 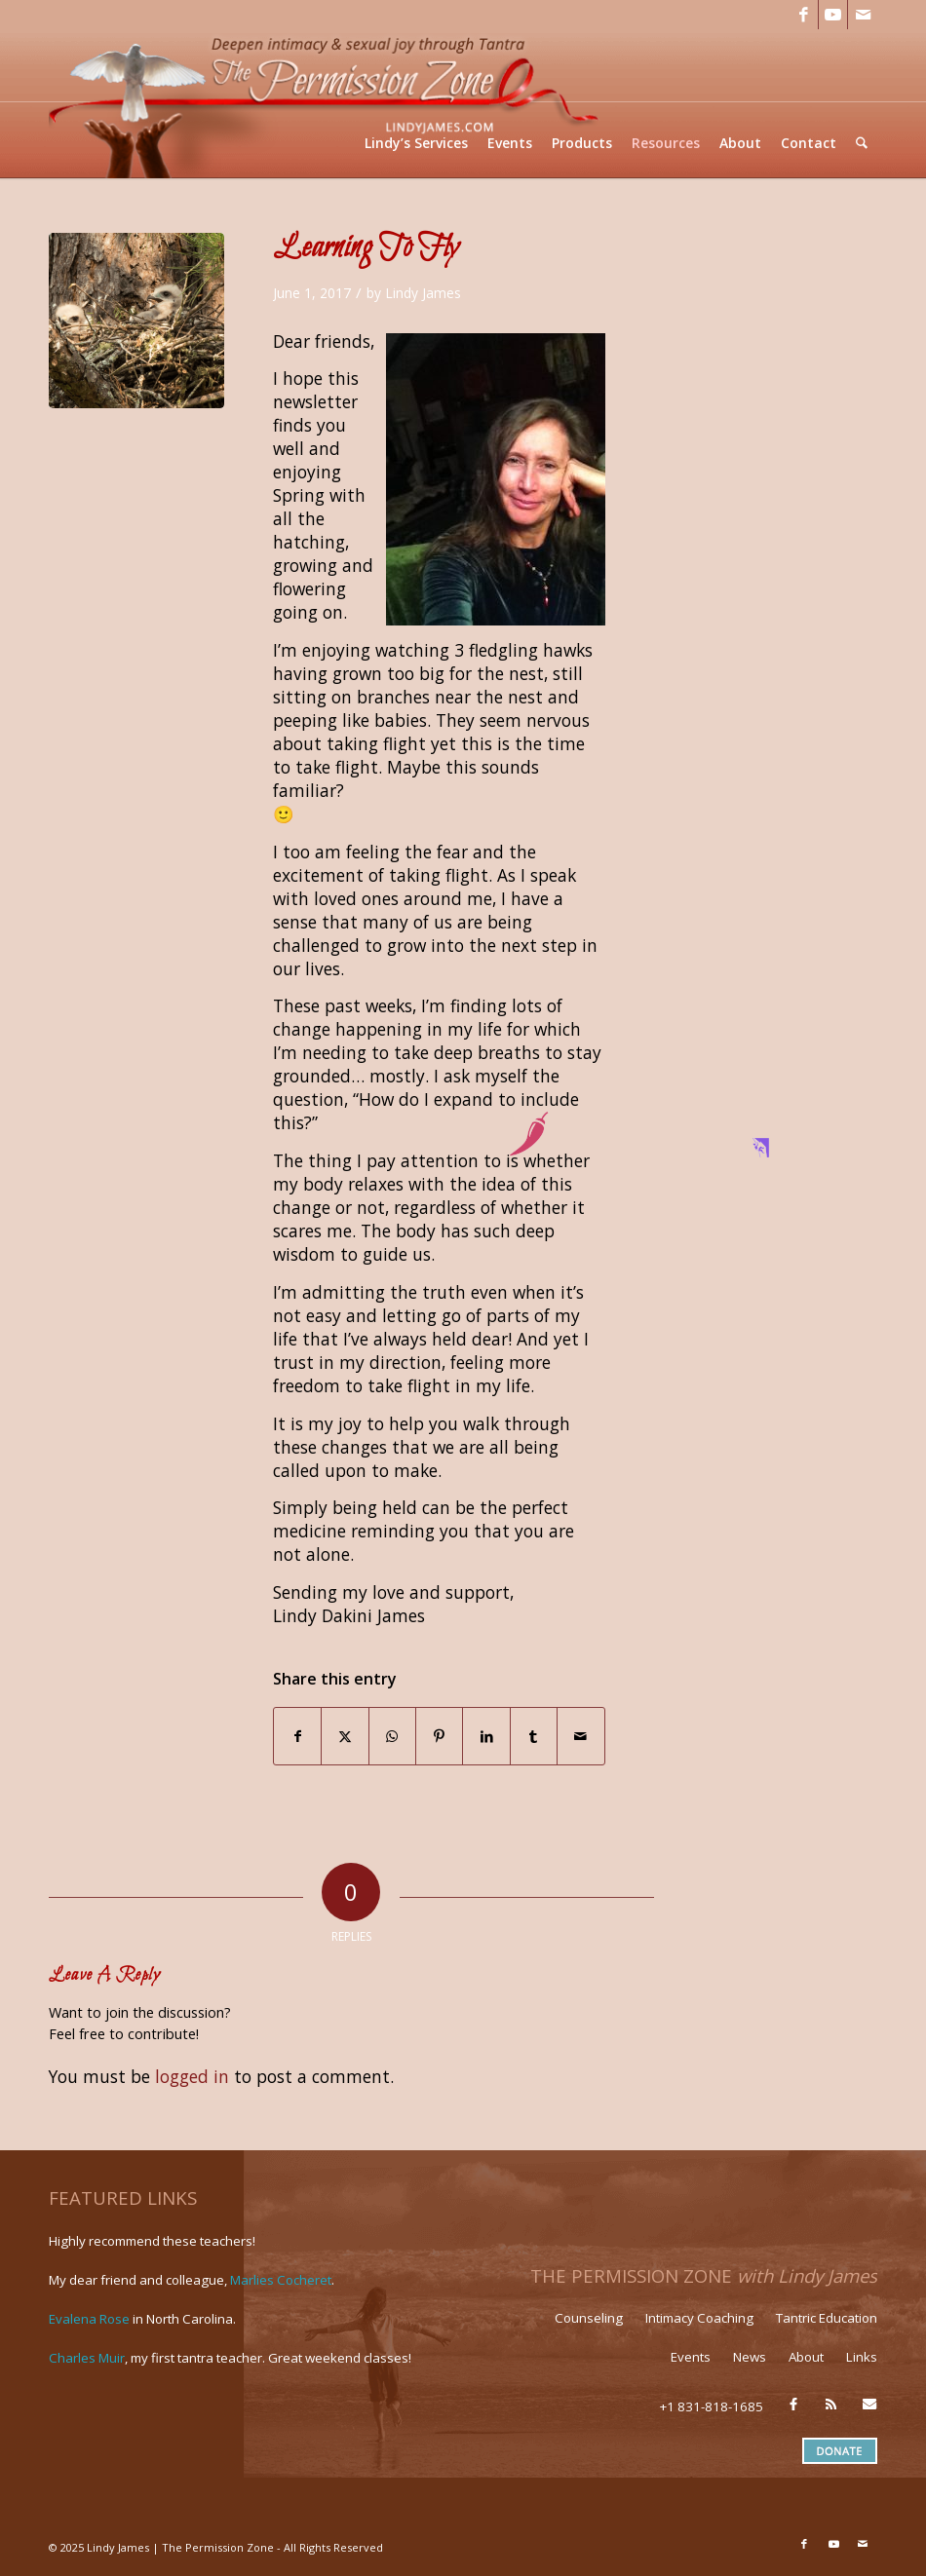 I want to click on indicates spicy or hot content/food item, so click(x=528, y=1133).